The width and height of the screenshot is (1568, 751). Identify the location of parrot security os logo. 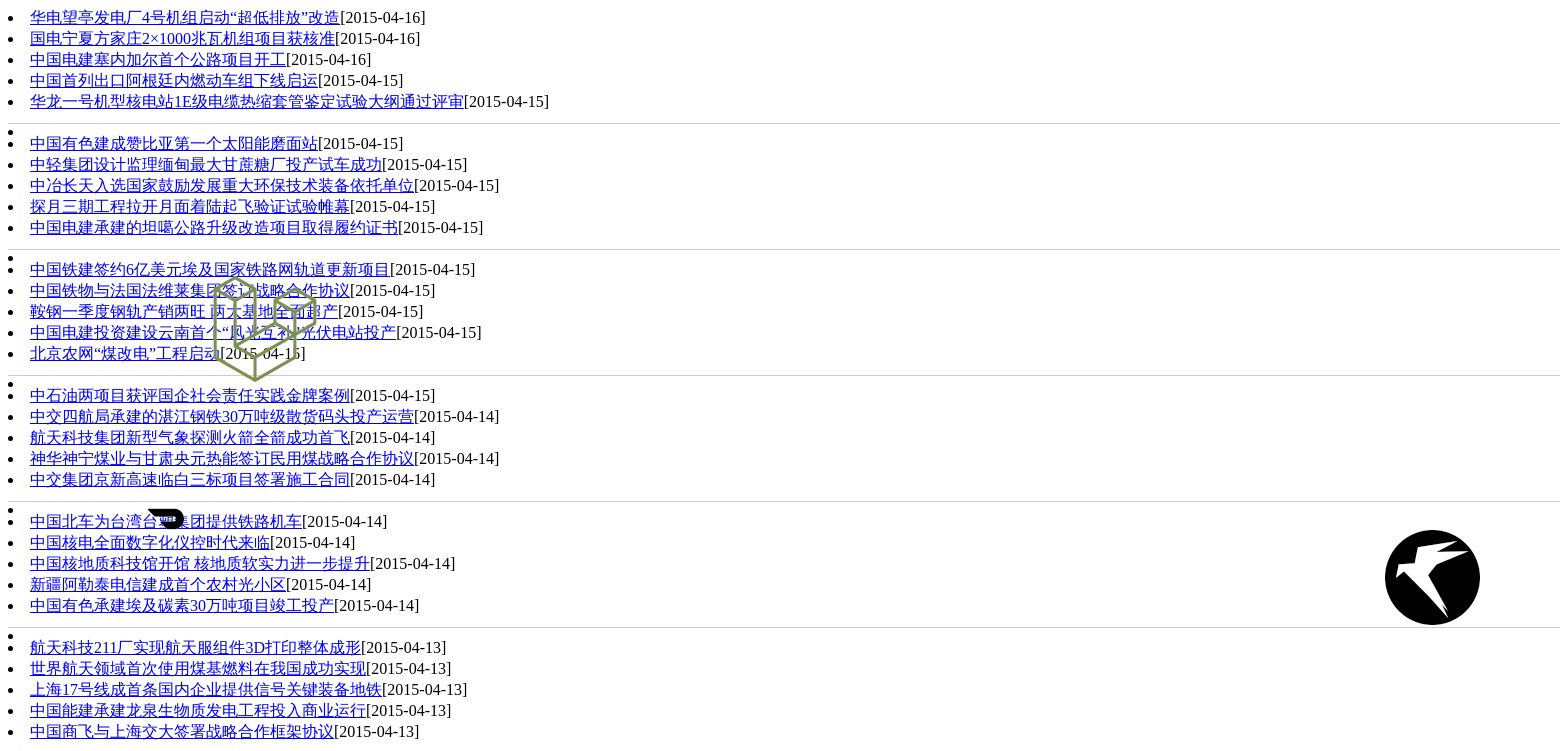
(1432, 577).